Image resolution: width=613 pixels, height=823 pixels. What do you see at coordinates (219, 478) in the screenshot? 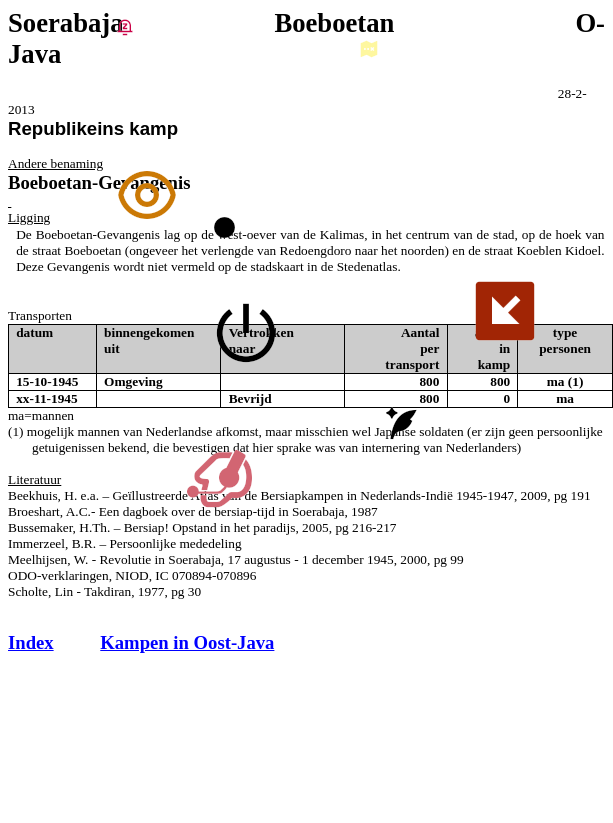
I see `open zoiper VoIP calling app` at bounding box center [219, 478].